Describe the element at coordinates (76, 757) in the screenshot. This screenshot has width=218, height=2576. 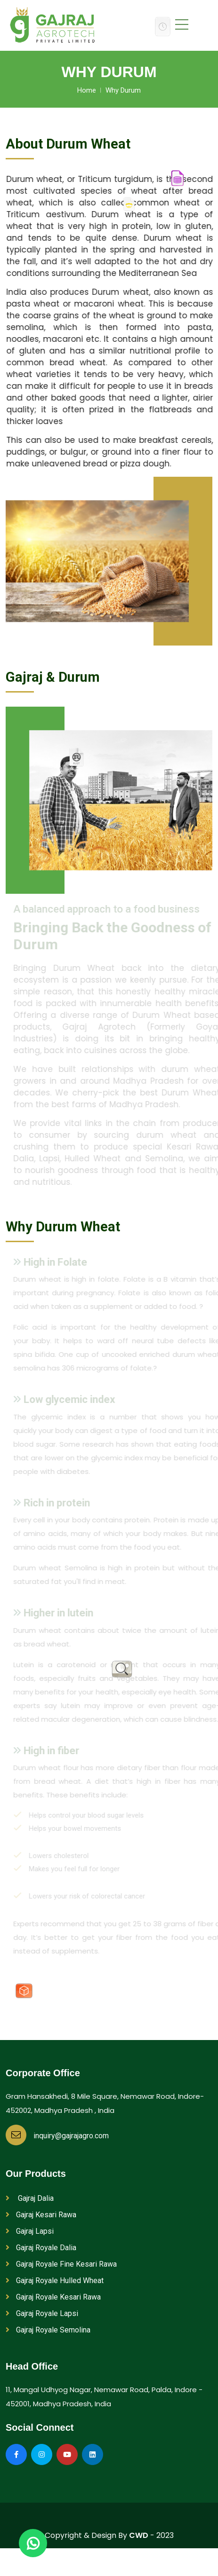
I see `a rust programming language source file` at that location.